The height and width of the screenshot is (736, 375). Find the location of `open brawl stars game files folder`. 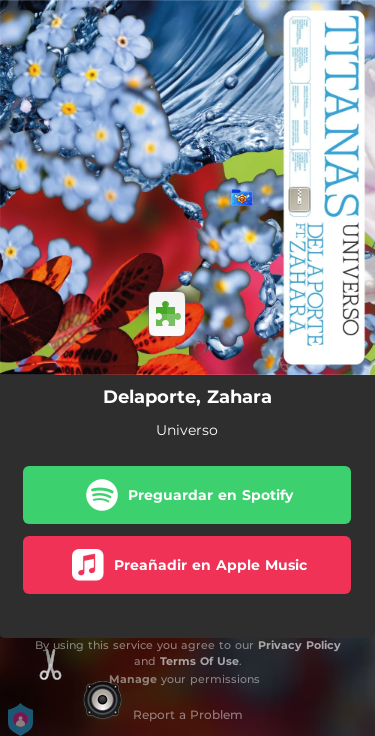

open brawl stars game files folder is located at coordinates (242, 198).